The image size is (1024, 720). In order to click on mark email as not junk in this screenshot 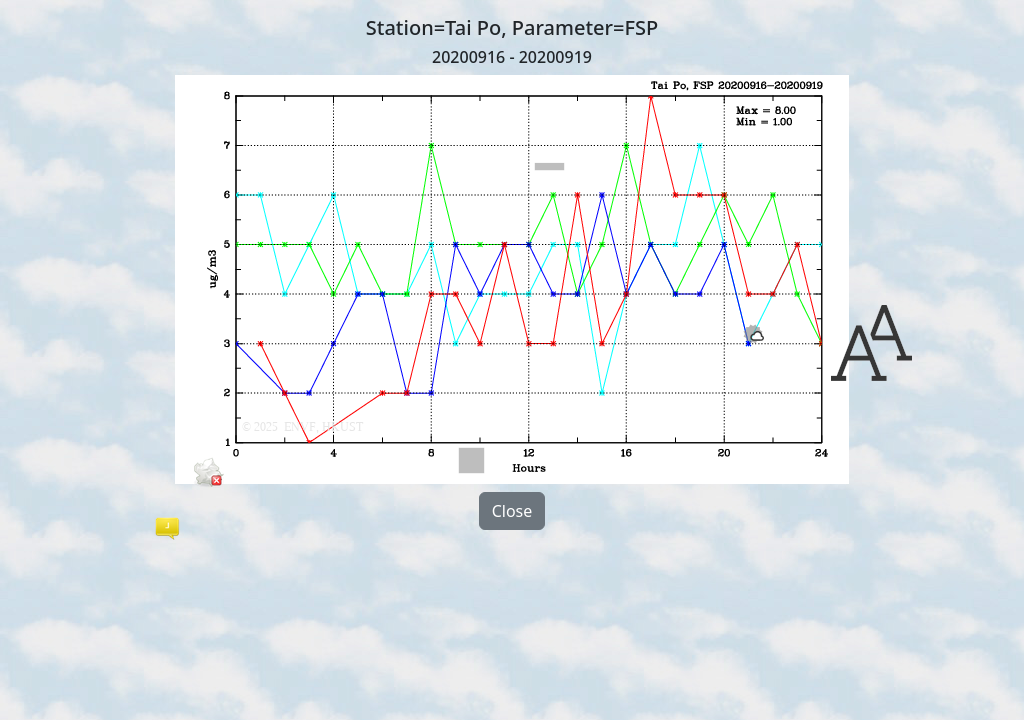, I will do `click(208, 472)`.